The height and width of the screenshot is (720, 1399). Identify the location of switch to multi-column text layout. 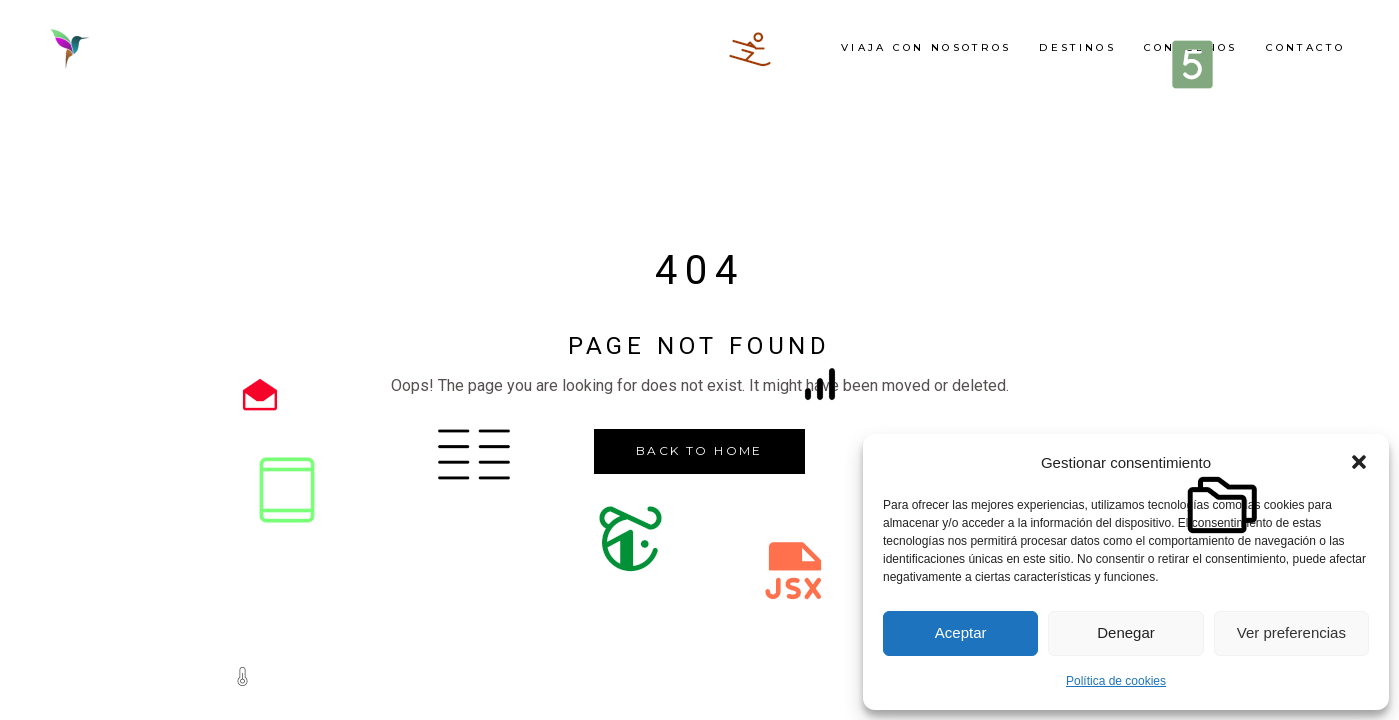
(474, 456).